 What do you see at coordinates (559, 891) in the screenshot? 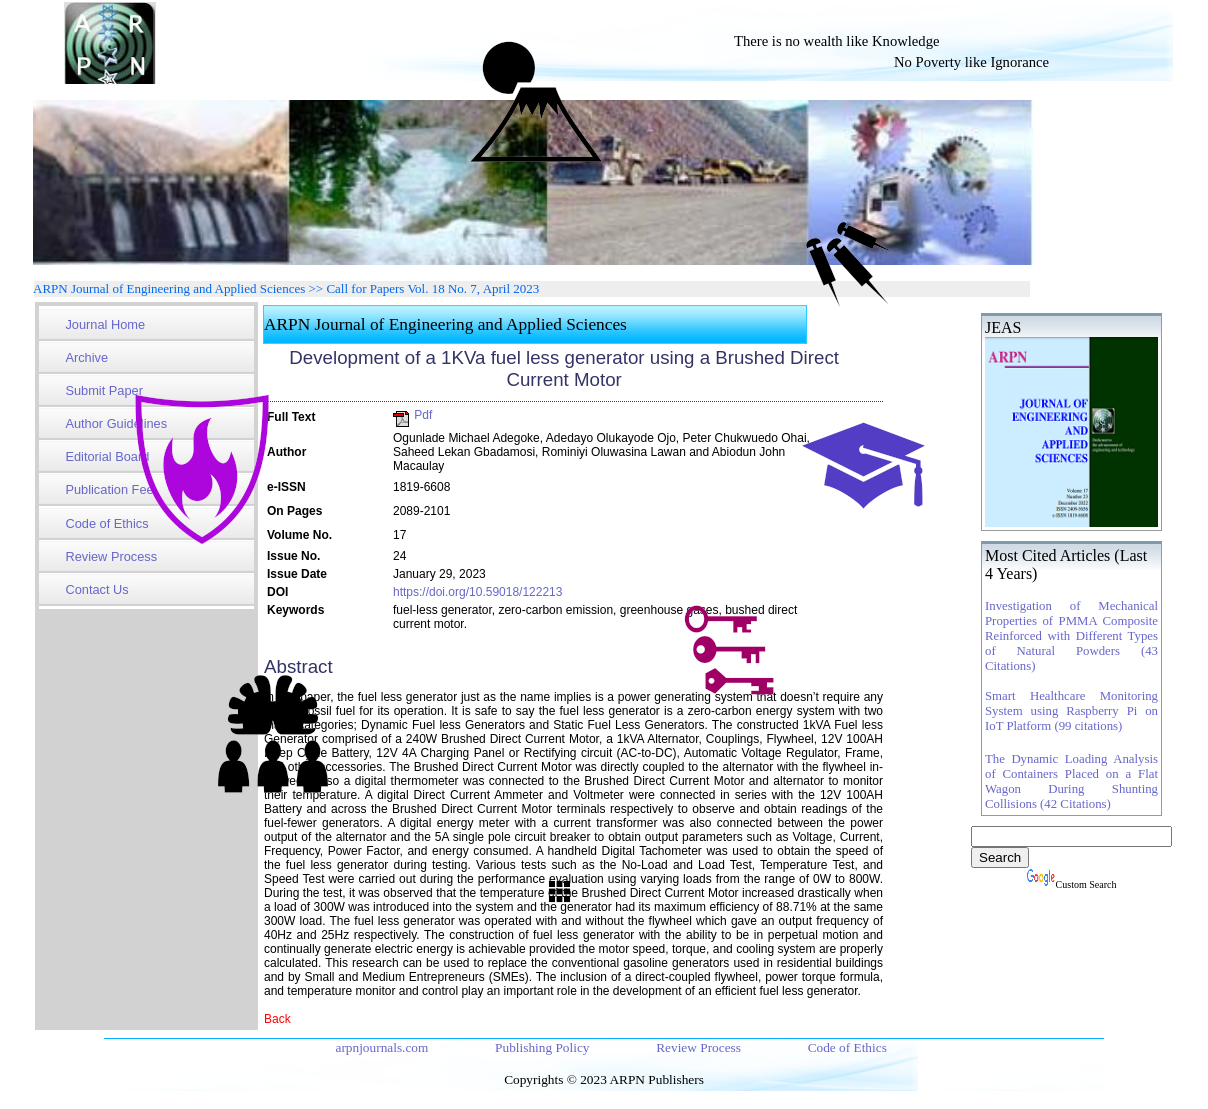
I see `view grid layout` at bounding box center [559, 891].